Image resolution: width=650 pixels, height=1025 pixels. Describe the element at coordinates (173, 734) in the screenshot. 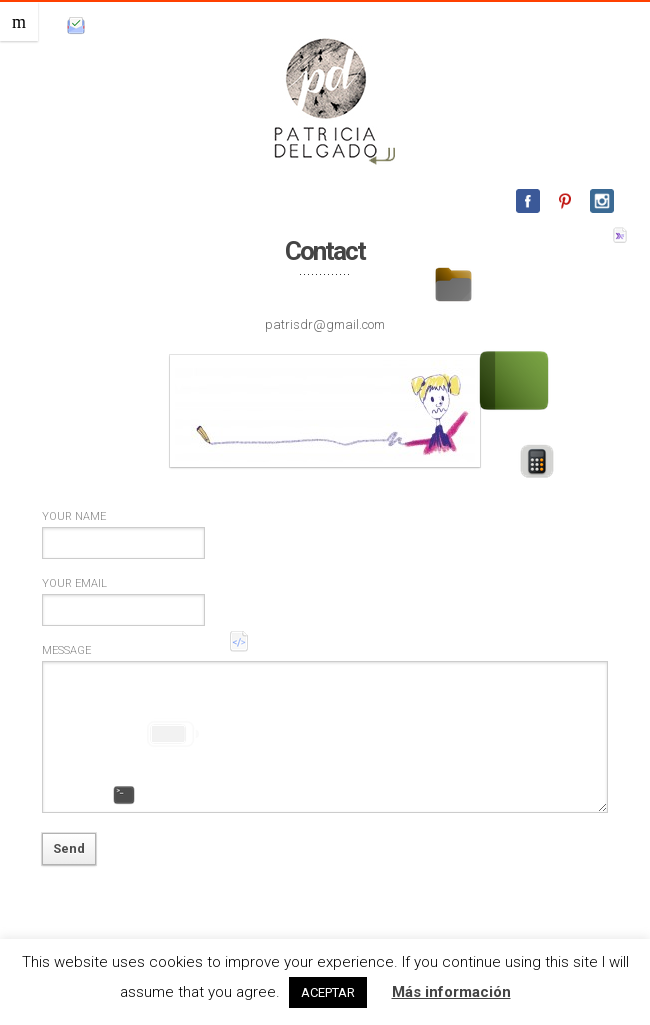

I see `indicates battery level at 80% charge` at that location.